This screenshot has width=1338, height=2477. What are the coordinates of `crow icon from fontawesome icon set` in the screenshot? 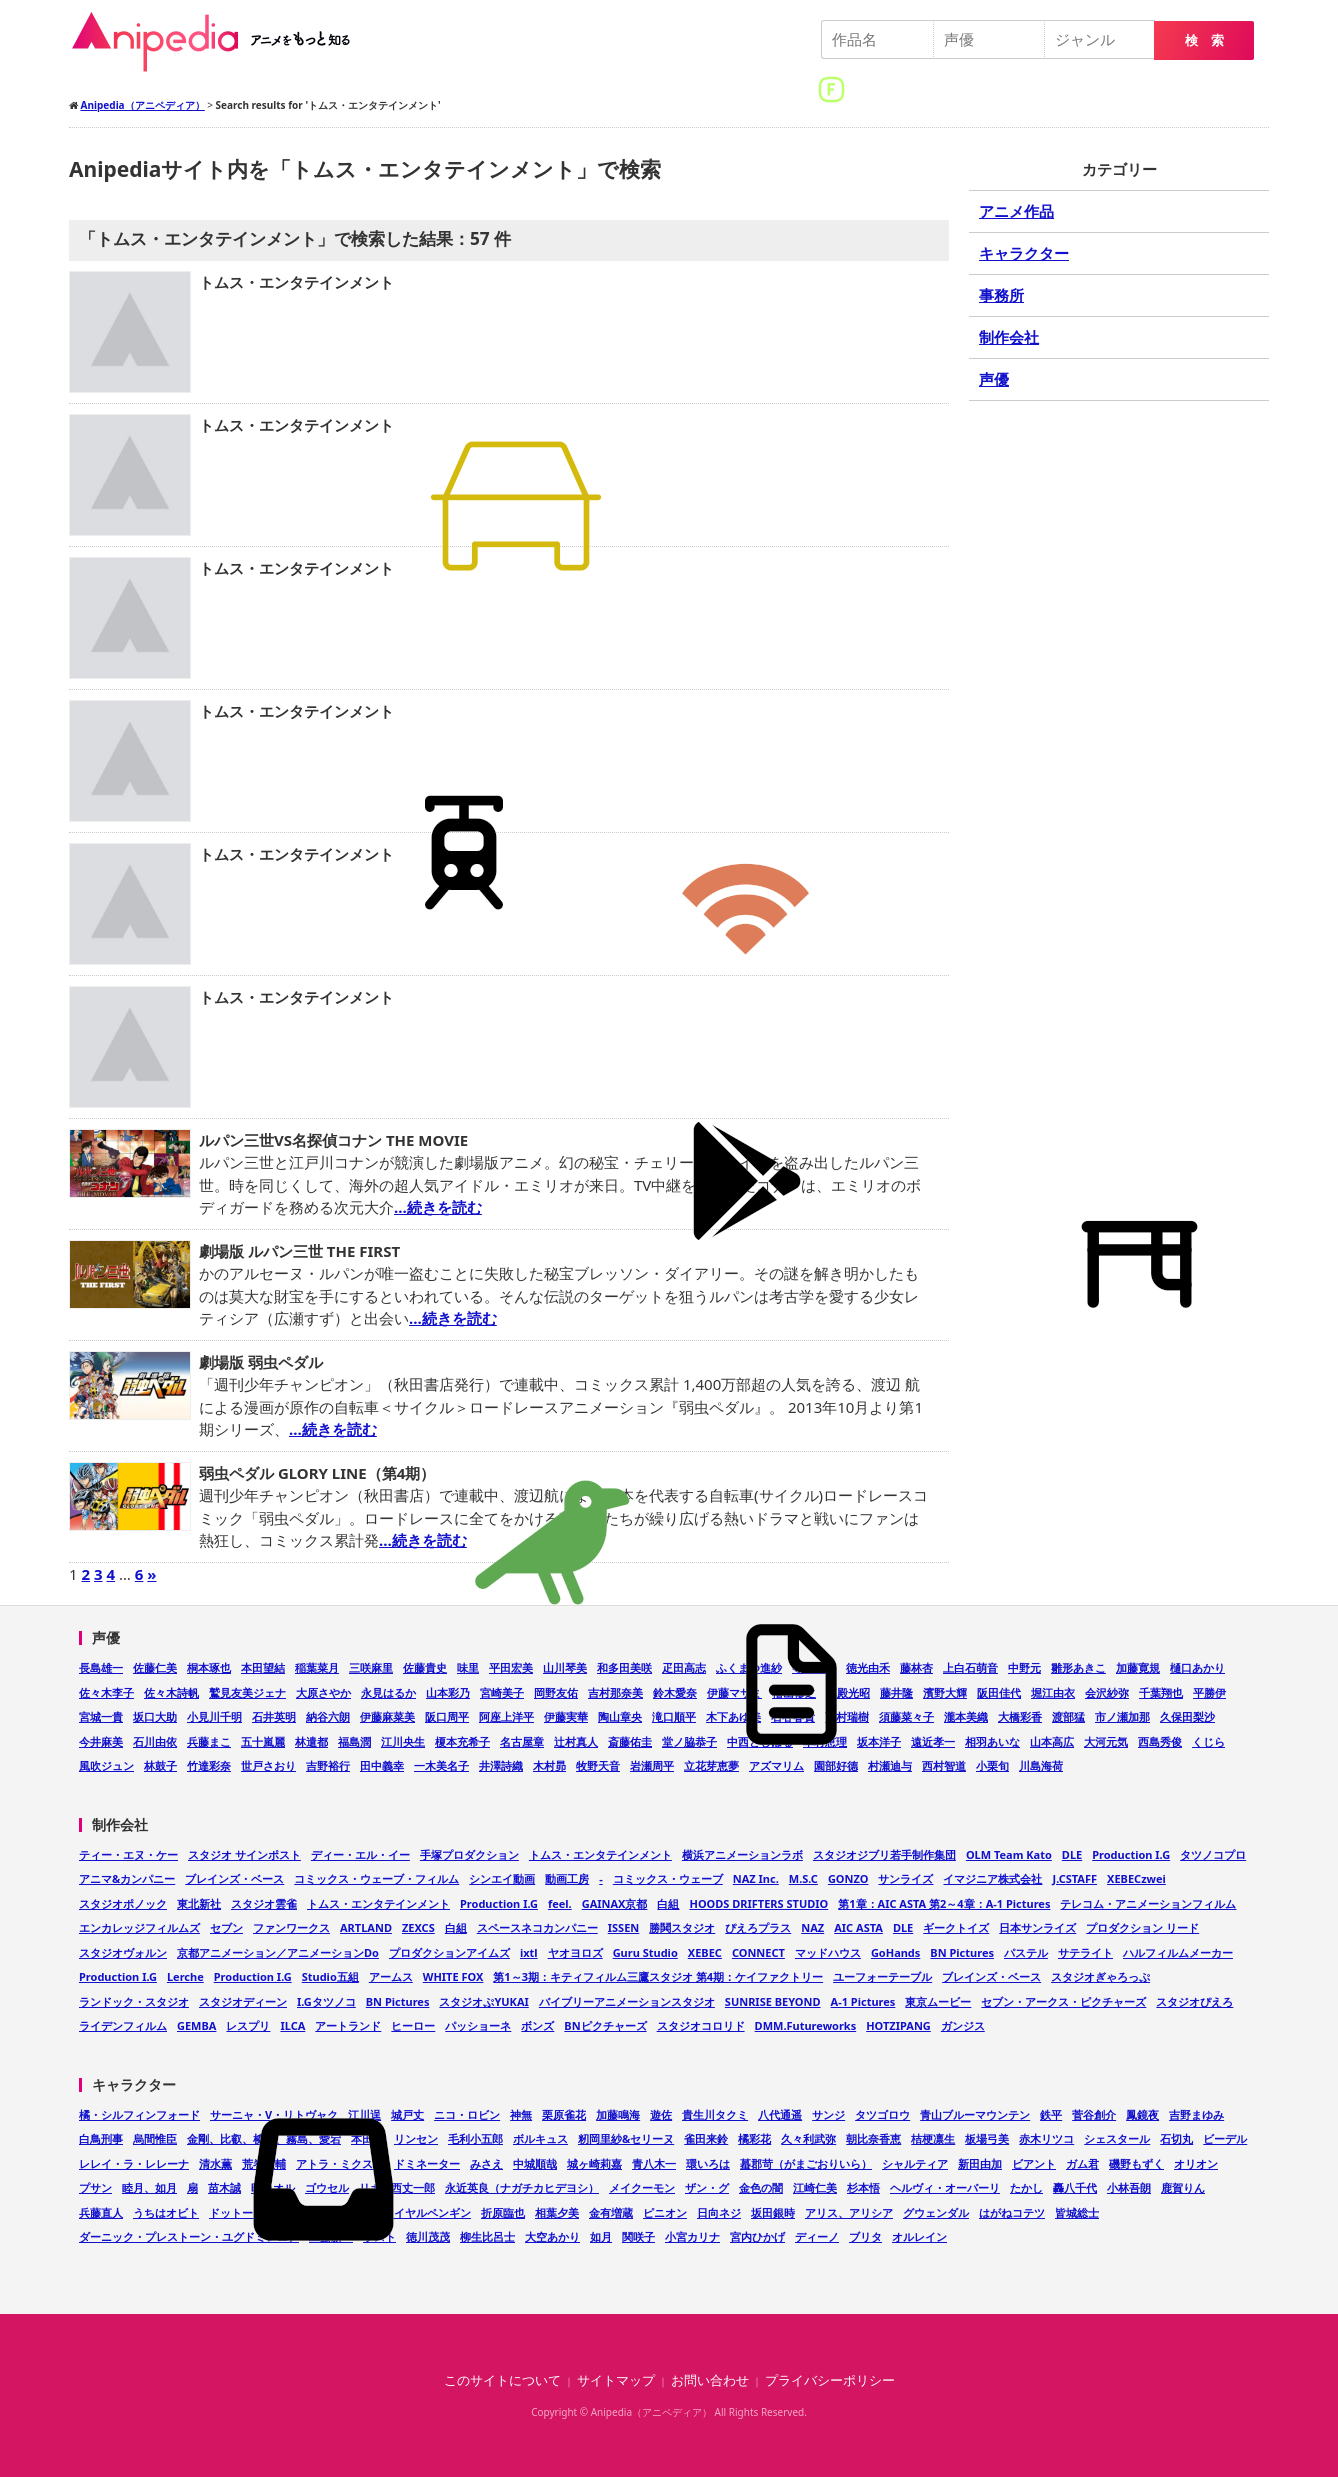 It's located at (552, 1542).